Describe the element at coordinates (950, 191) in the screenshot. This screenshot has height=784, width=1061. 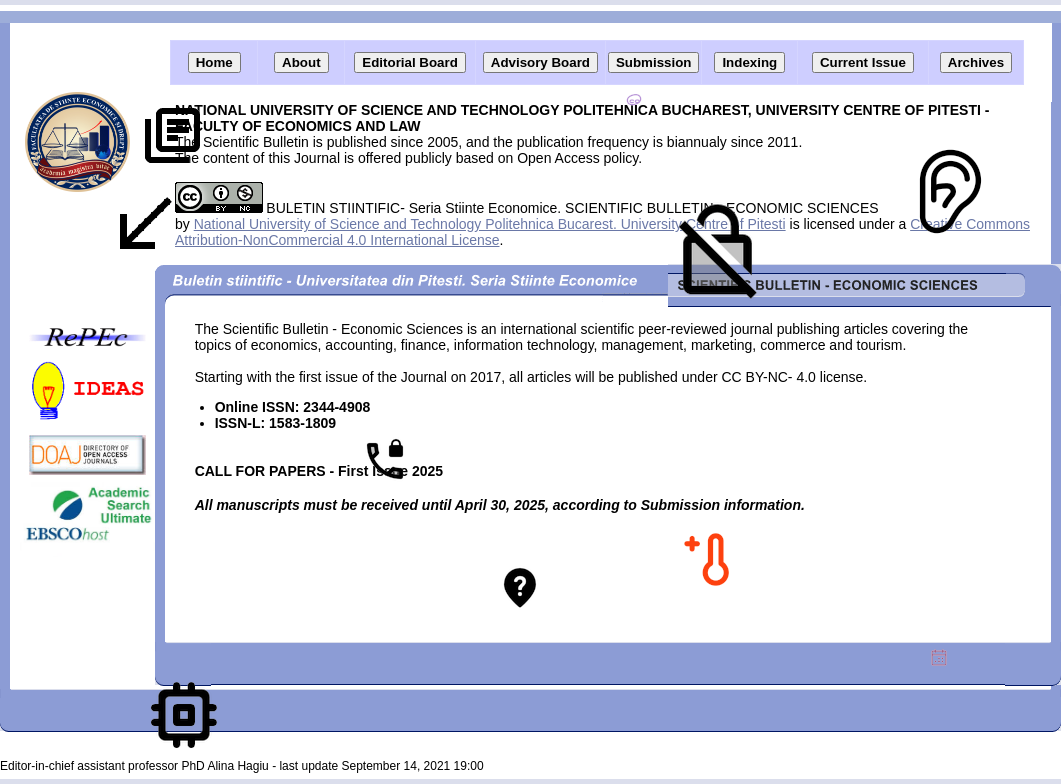
I see `accessibility settings for hearing features` at that location.